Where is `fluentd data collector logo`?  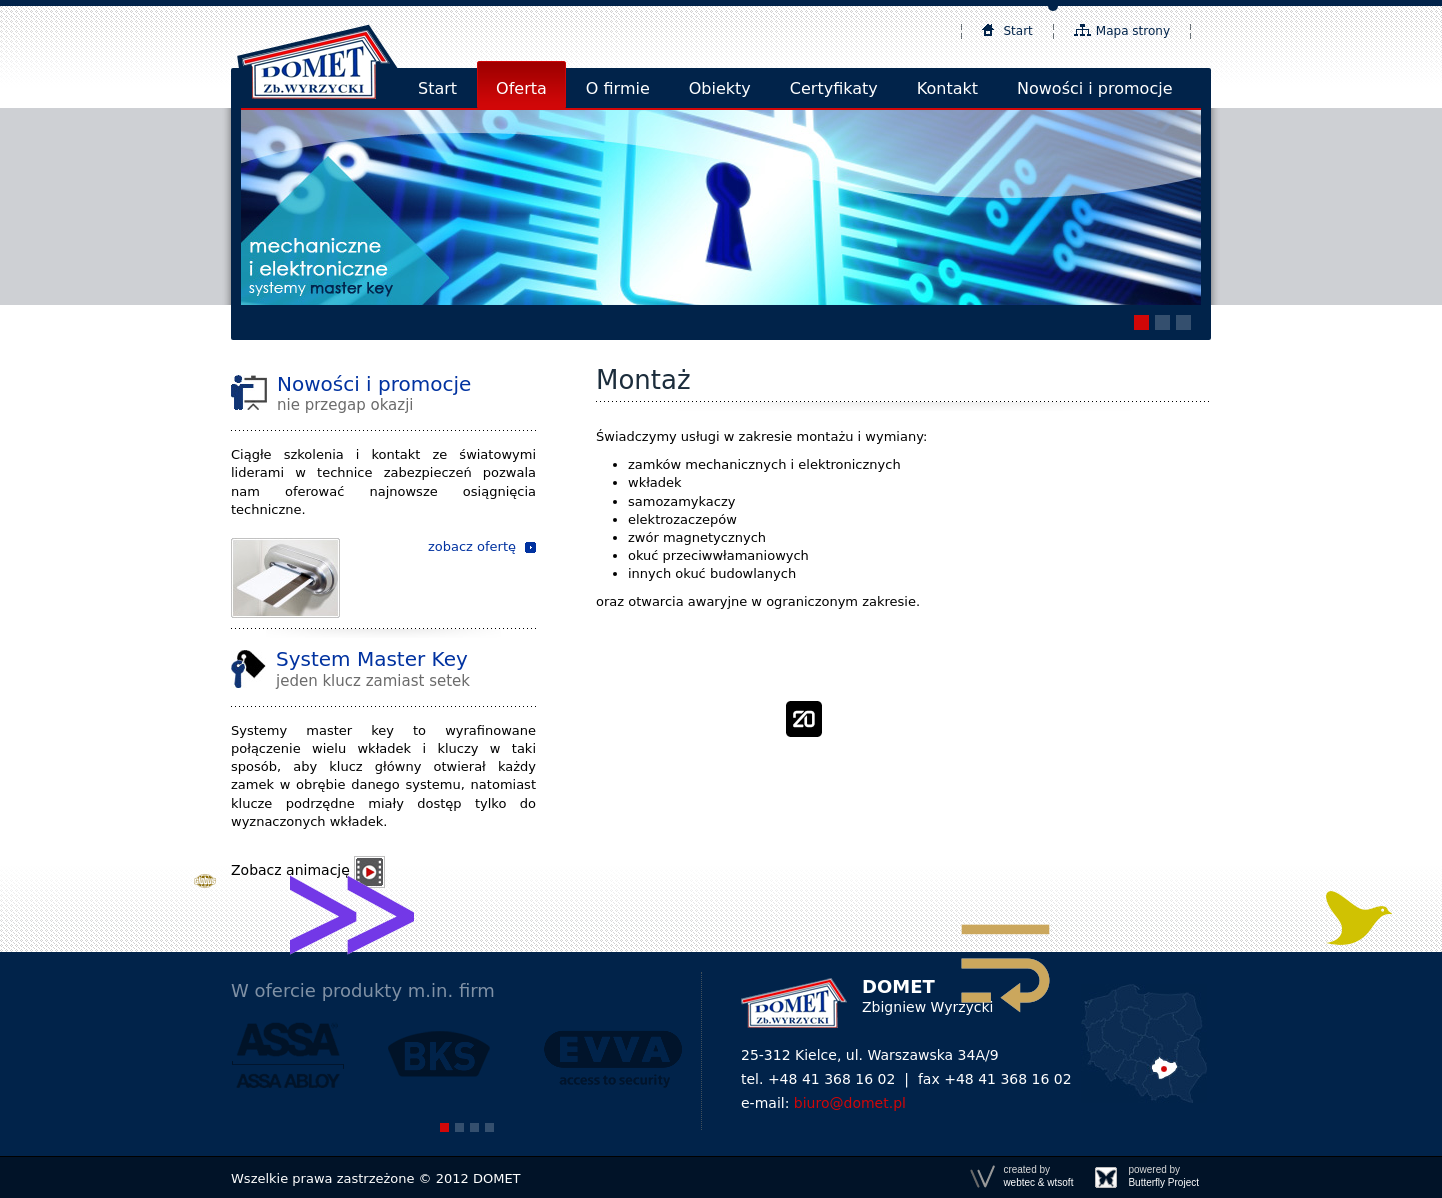
fluentd data collector logo is located at coordinates (1359, 918).